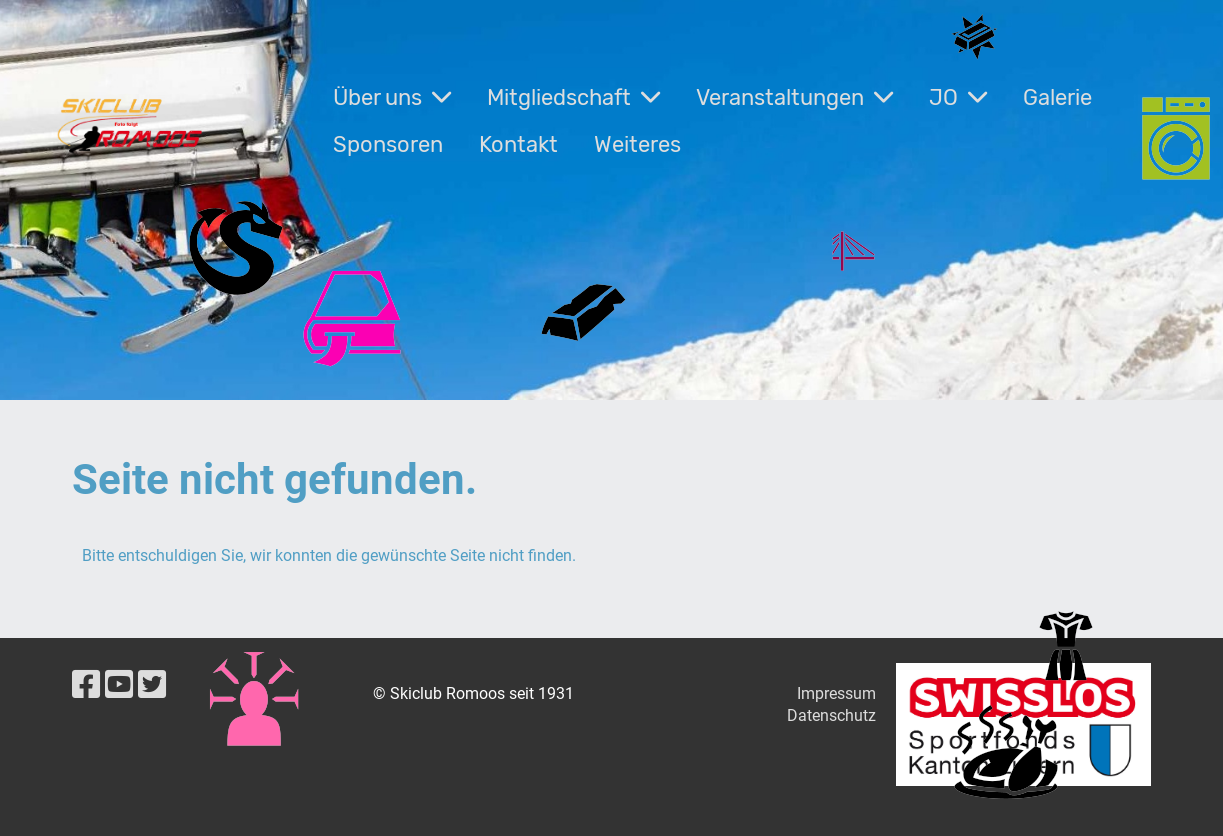  Describe the element at coordinates (974, 36) in the screenshot. I see `view in-game currency or gold balance` at that location.